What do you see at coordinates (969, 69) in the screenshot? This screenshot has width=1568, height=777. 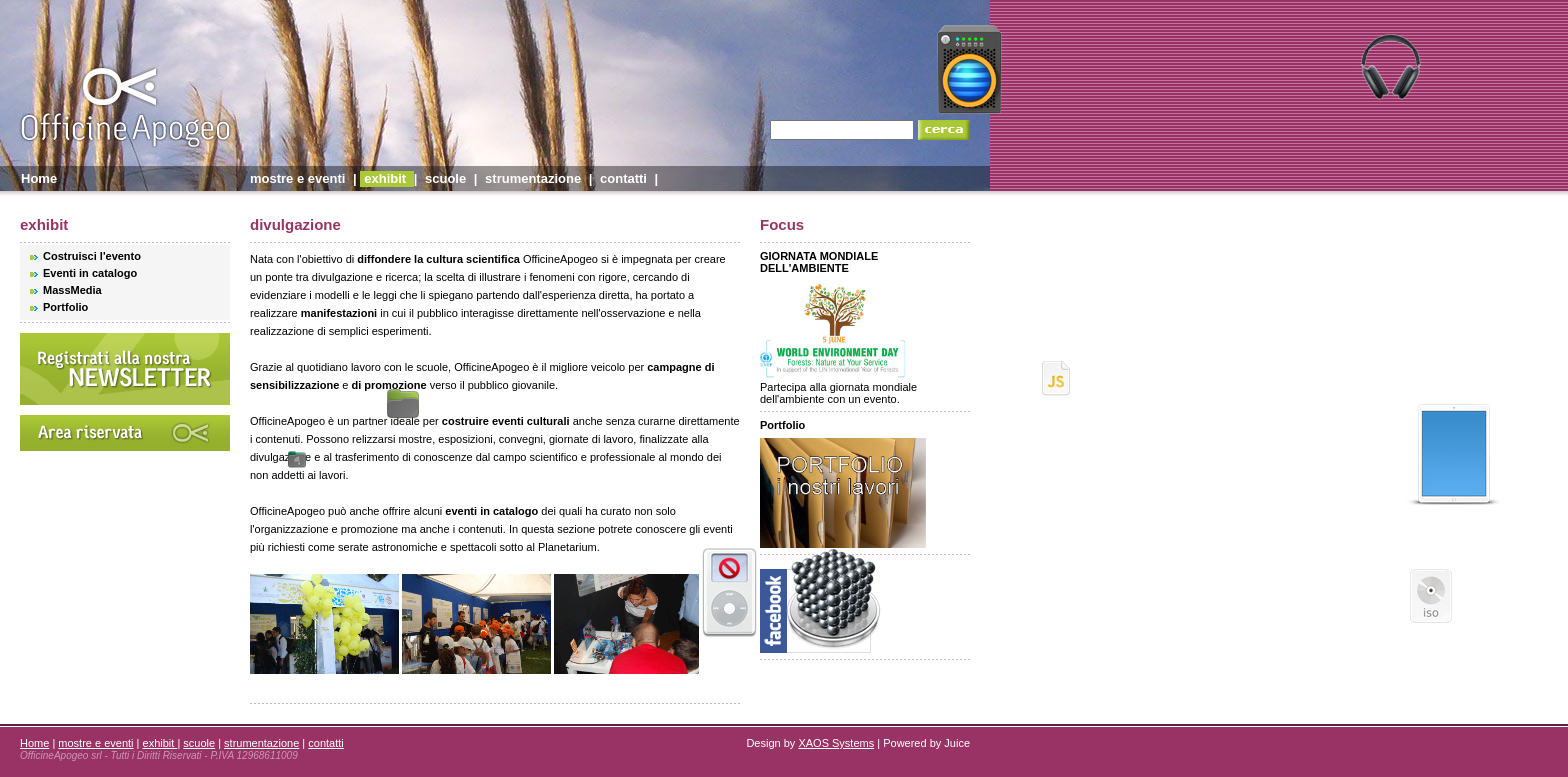 I see `access RAID 0 storage configuration settings` at bounding box center [969, 69].